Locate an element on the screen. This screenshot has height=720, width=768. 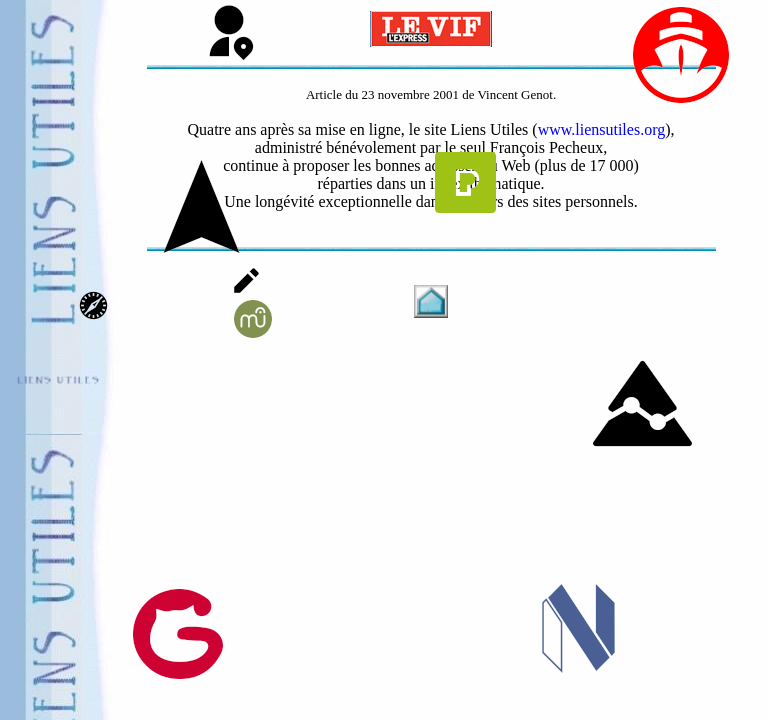
open GitCode application is located at coordinates (178, 634).